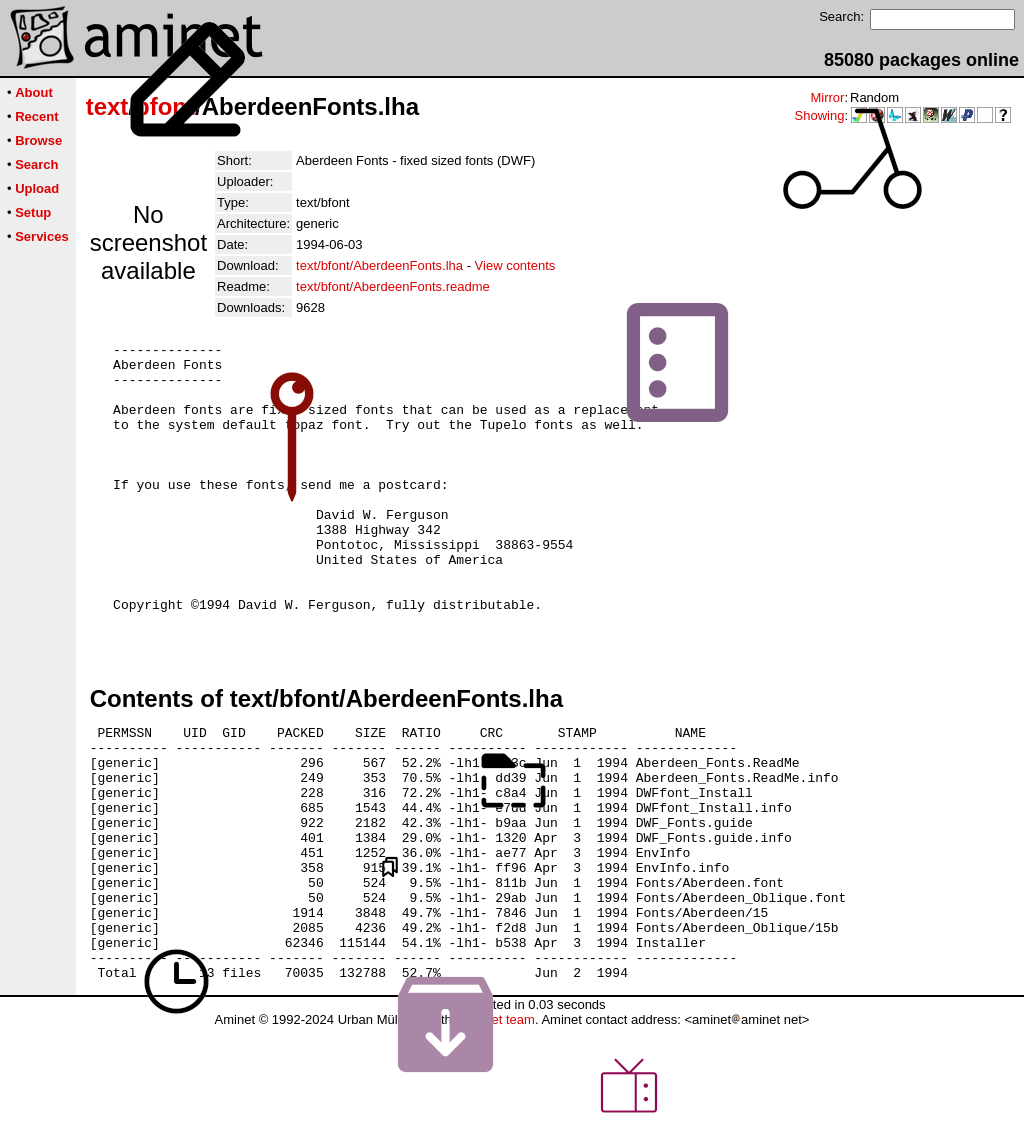 This screenshot has height=1138, width=1024. Describe the element at coordinates (513, 780) in the screenshot. I see `create a new folder` at that location.